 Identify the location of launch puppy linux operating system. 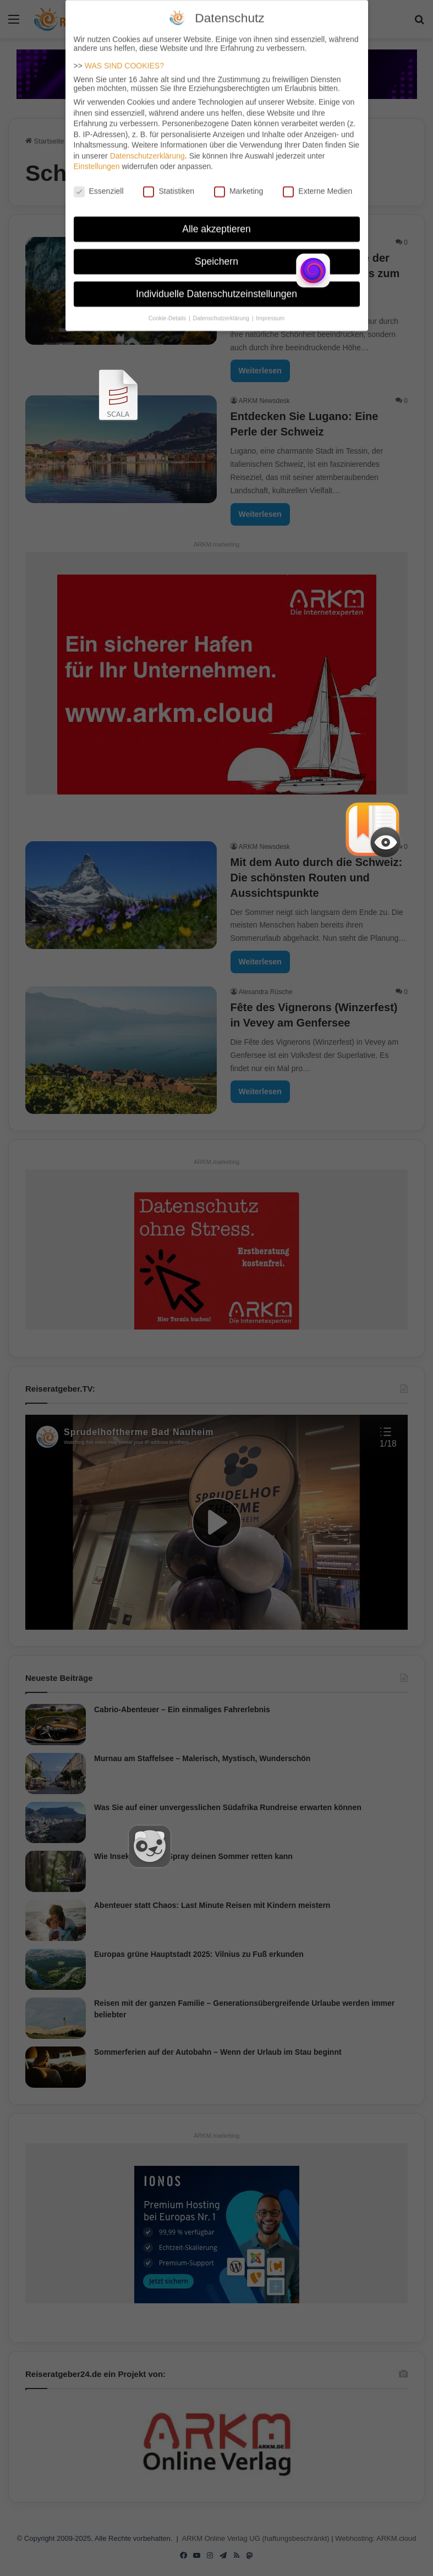
(150, 1846).